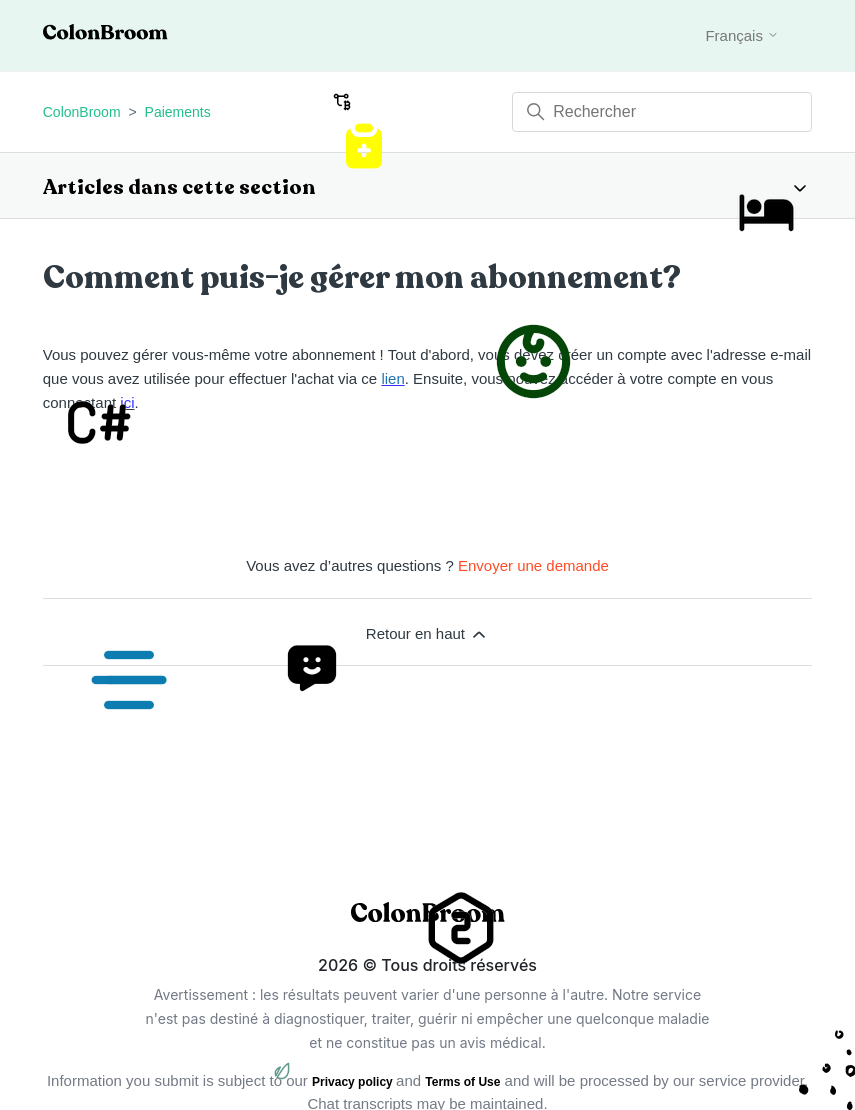  What do you see at coordinates (342, 102) in the screenshot?
I see `view bitcoin transaction history` at bounding box center [342, 102].